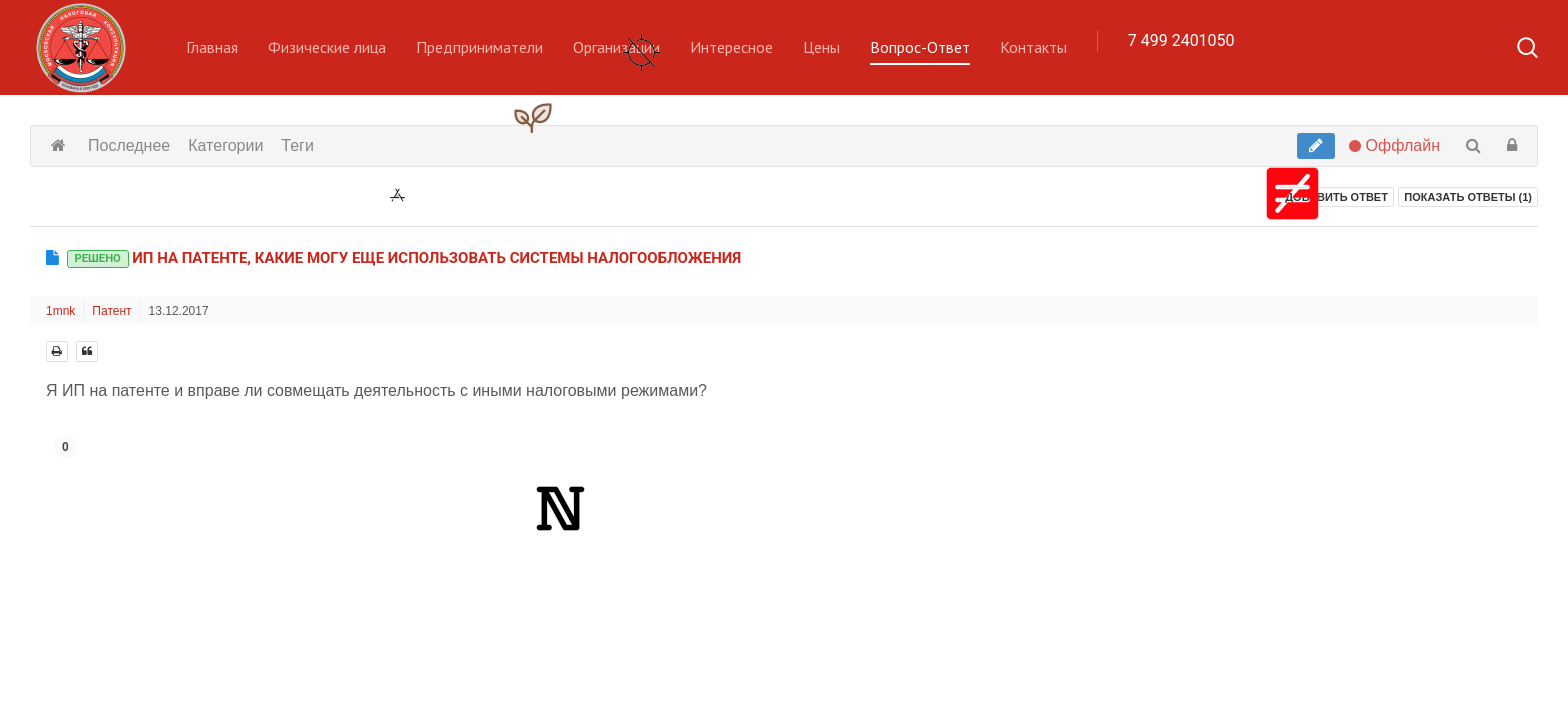 The height and width of the screenshot is (720, 1568). What do you see at coordinates (1292, 193) in the screenshot?
I see `indicates values are not equal` at bounding box center [1292, 193].